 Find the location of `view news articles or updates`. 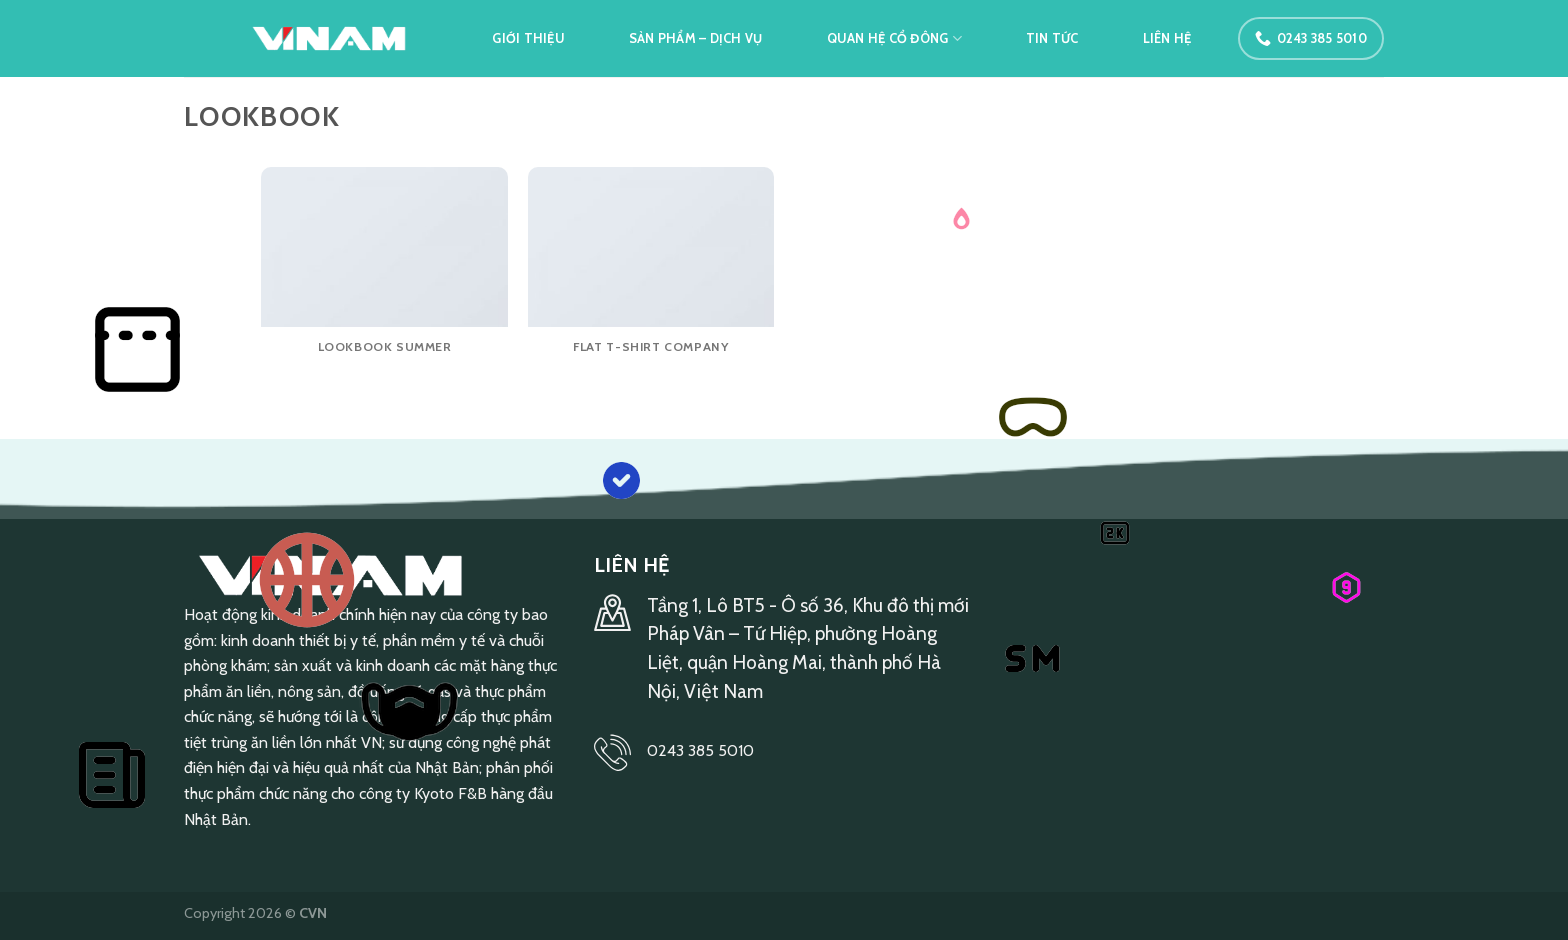

view news articles or updates is located at coordinates (112, 775).